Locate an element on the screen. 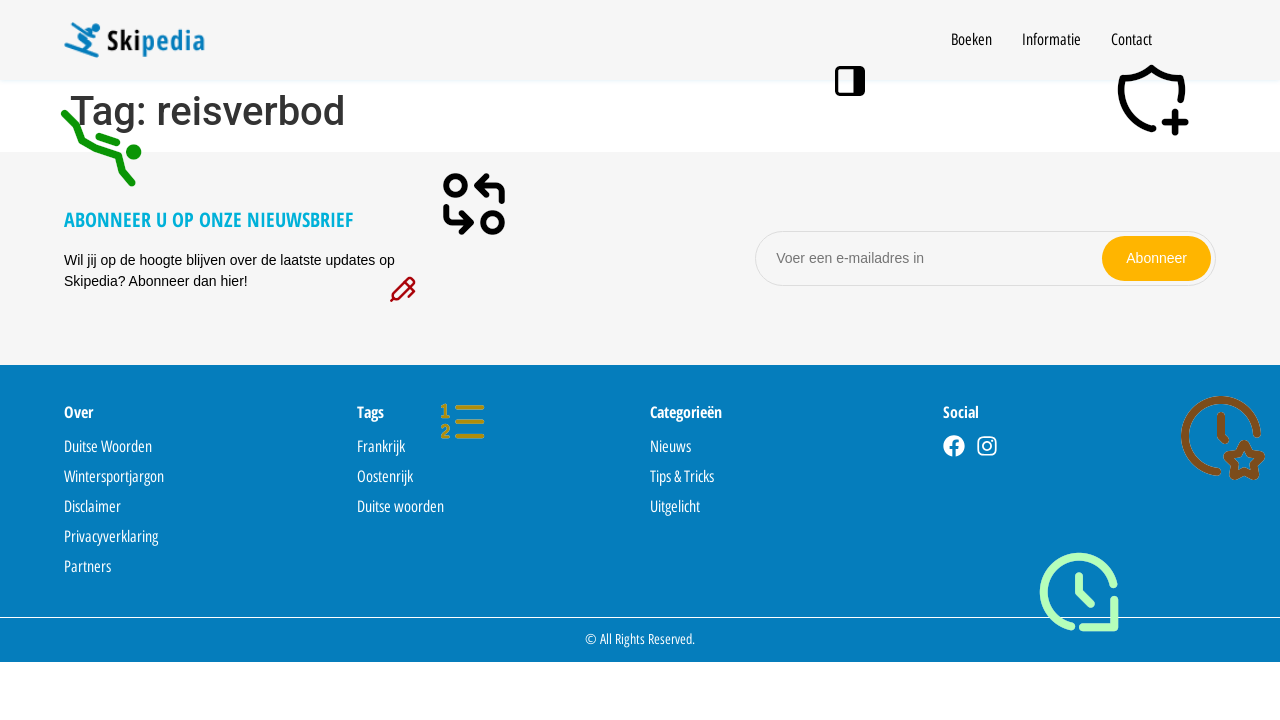  add new security protection is located at coordinates (1151, 98).